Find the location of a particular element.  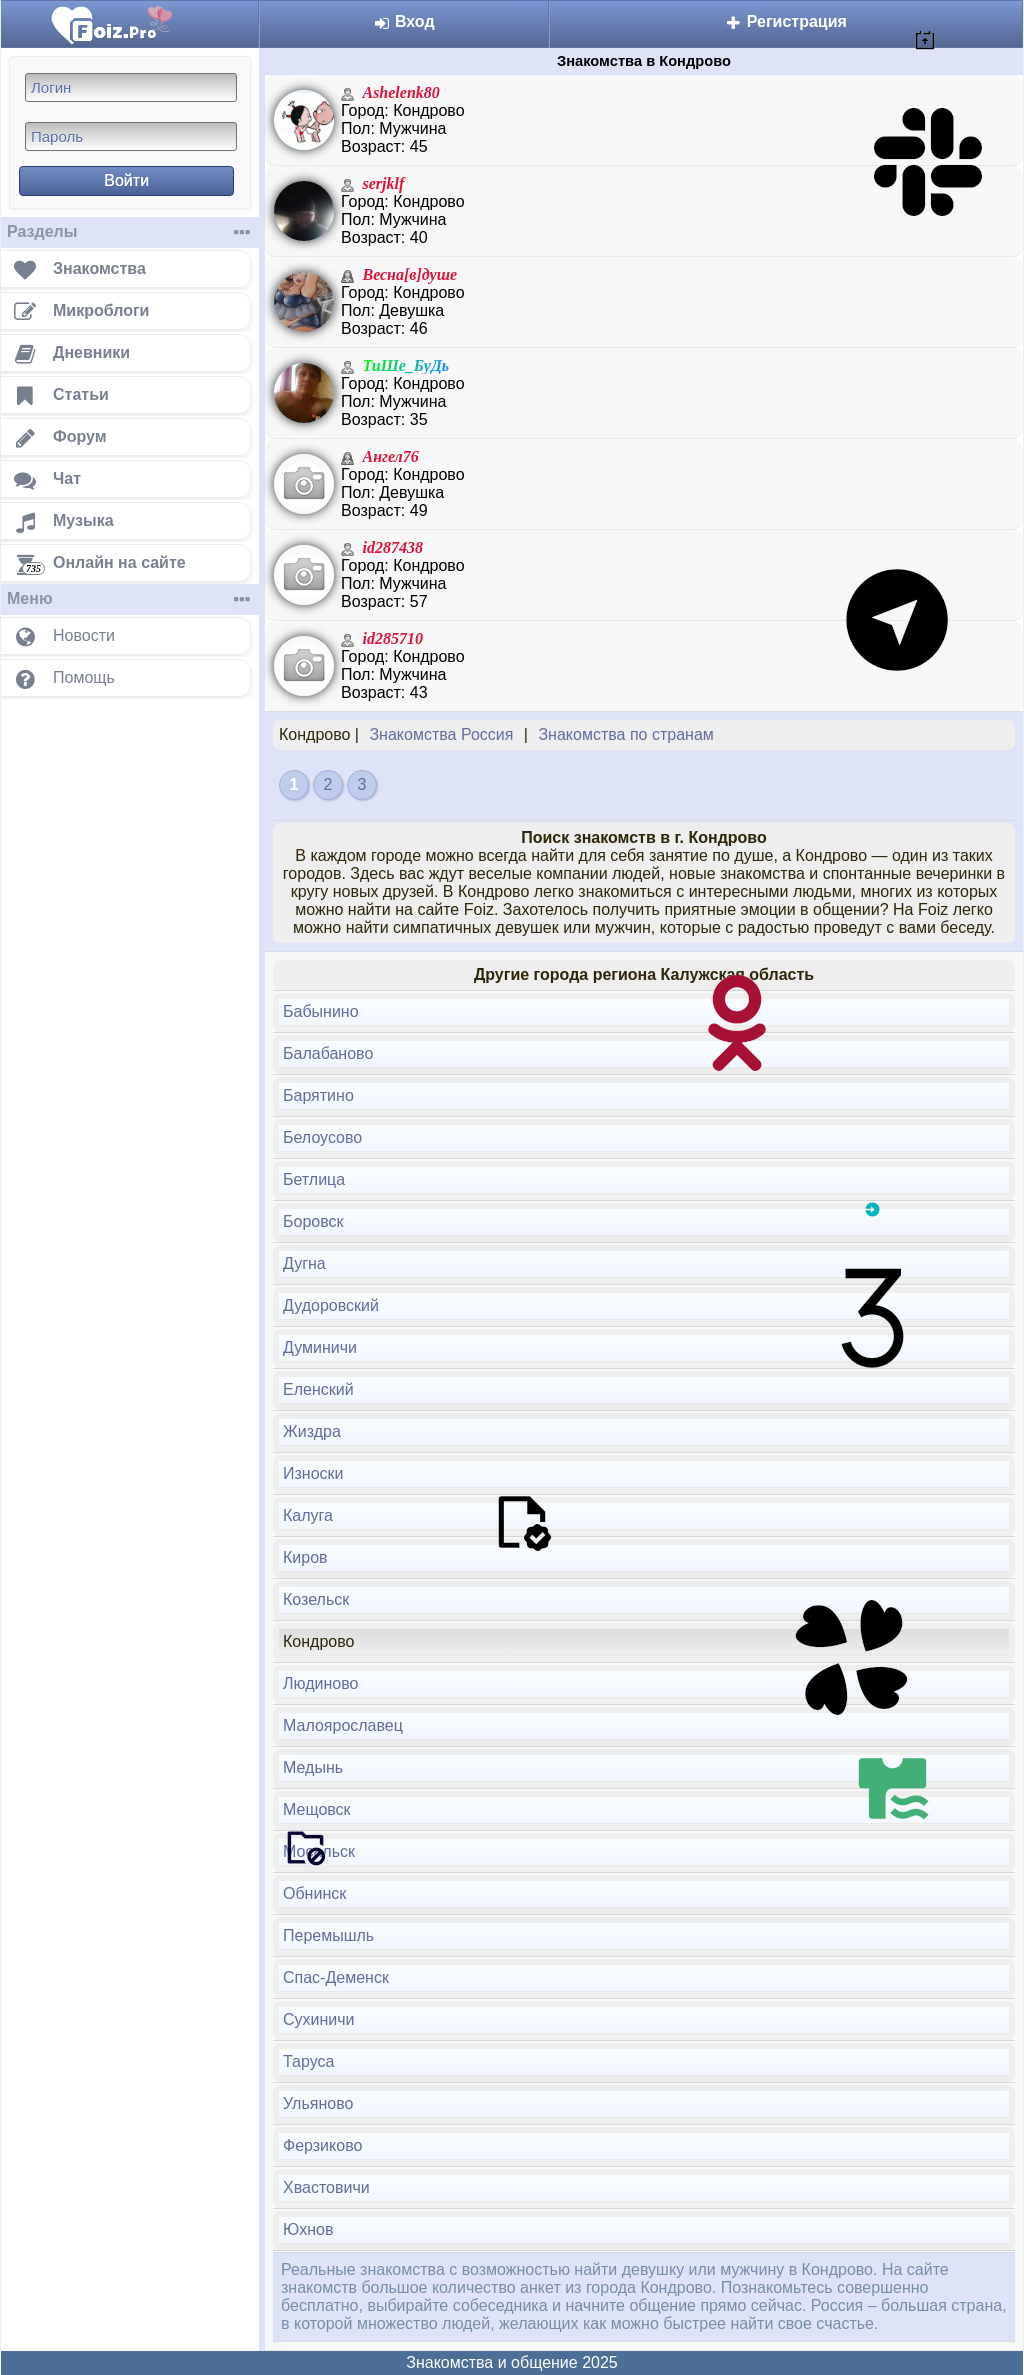

indicates breathable or ventilated clothing is located at coordinates (892, 1788).